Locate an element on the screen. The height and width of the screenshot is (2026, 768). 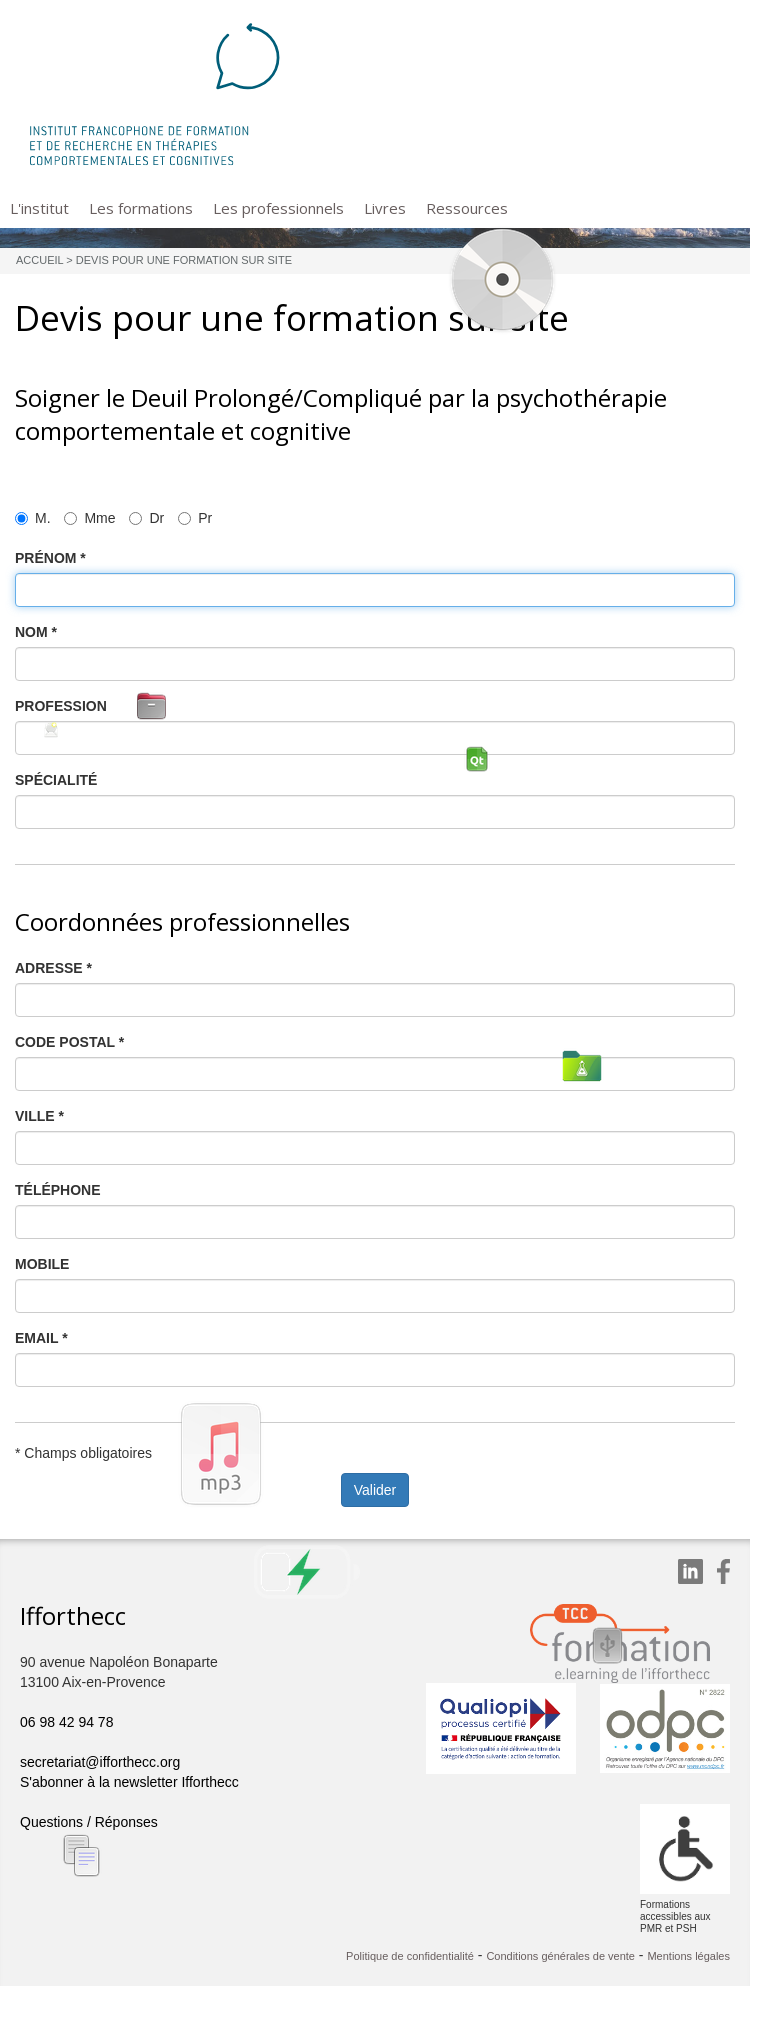
access connected USB storage device is located at coordinates (607, 1645).